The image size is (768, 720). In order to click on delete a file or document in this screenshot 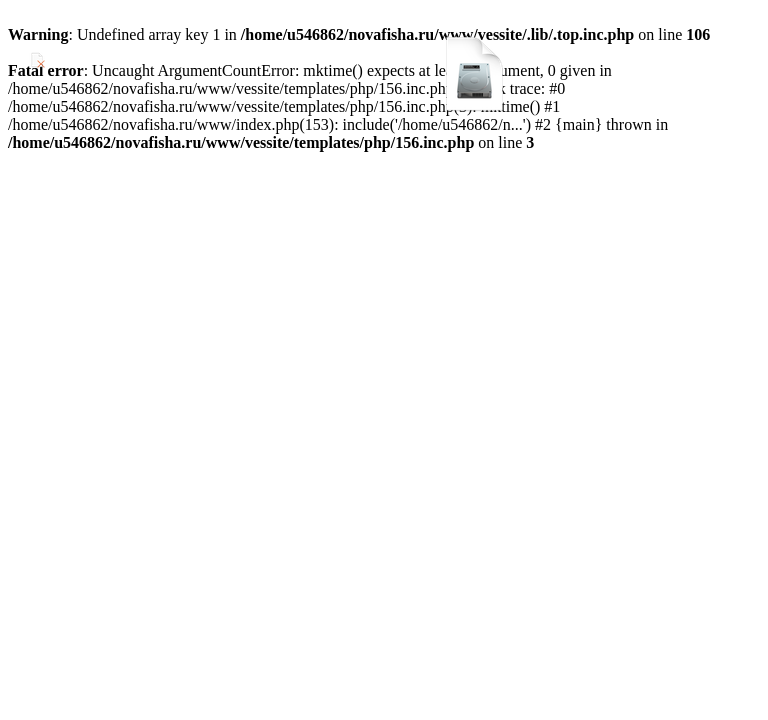, I will do `click(37, 60)`.